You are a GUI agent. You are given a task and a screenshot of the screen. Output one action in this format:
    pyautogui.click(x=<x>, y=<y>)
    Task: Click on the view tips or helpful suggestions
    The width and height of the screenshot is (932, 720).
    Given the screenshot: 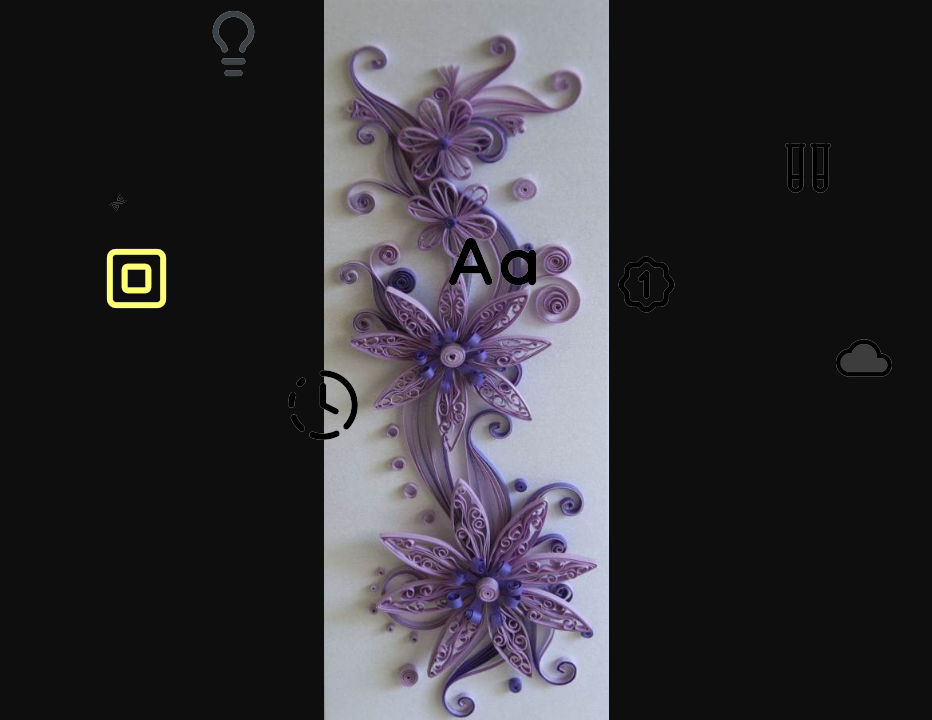 What is the action you would take?
    pyautogui.click(x=233, y=43)
    